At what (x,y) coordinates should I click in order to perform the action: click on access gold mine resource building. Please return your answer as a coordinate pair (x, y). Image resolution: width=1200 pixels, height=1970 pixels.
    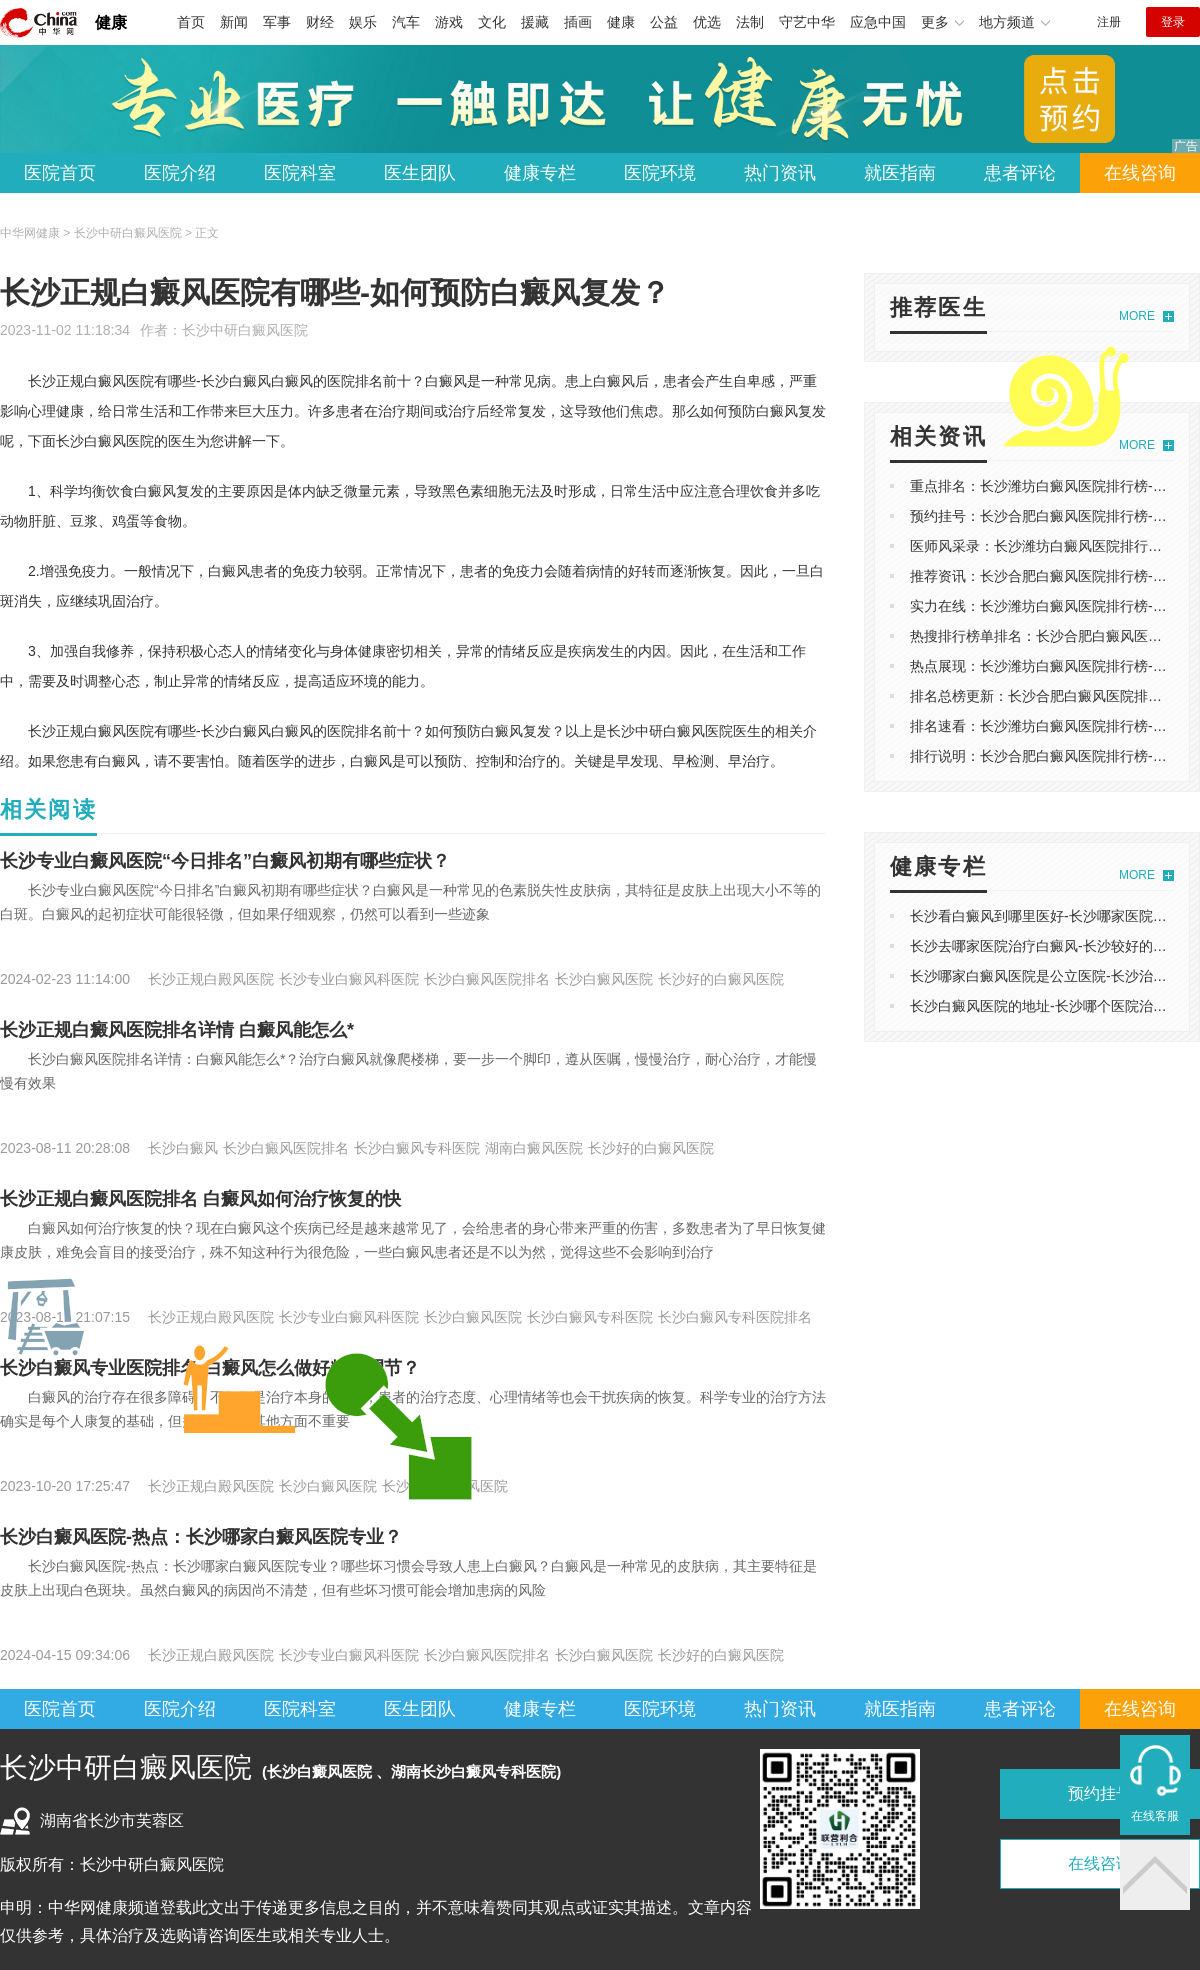
    Looking at the image, I should click on (46, 1317).